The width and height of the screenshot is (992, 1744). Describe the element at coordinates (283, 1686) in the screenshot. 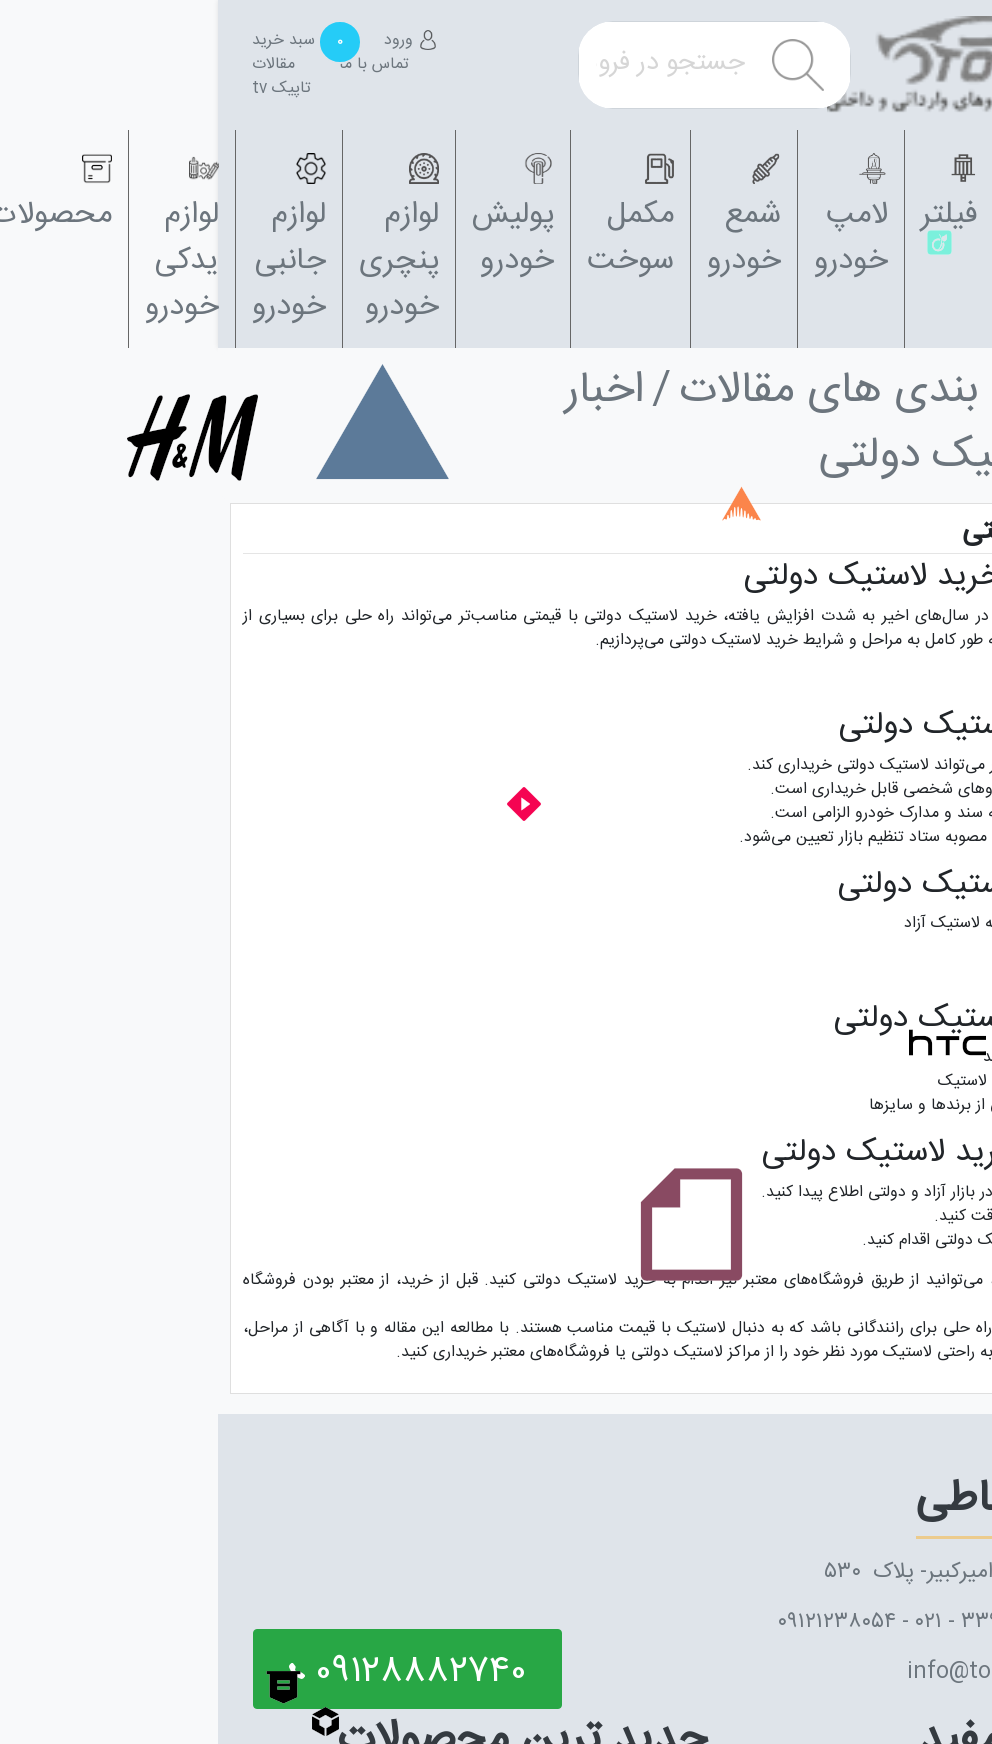

I see `honor badge or achievement indicator` at that location.